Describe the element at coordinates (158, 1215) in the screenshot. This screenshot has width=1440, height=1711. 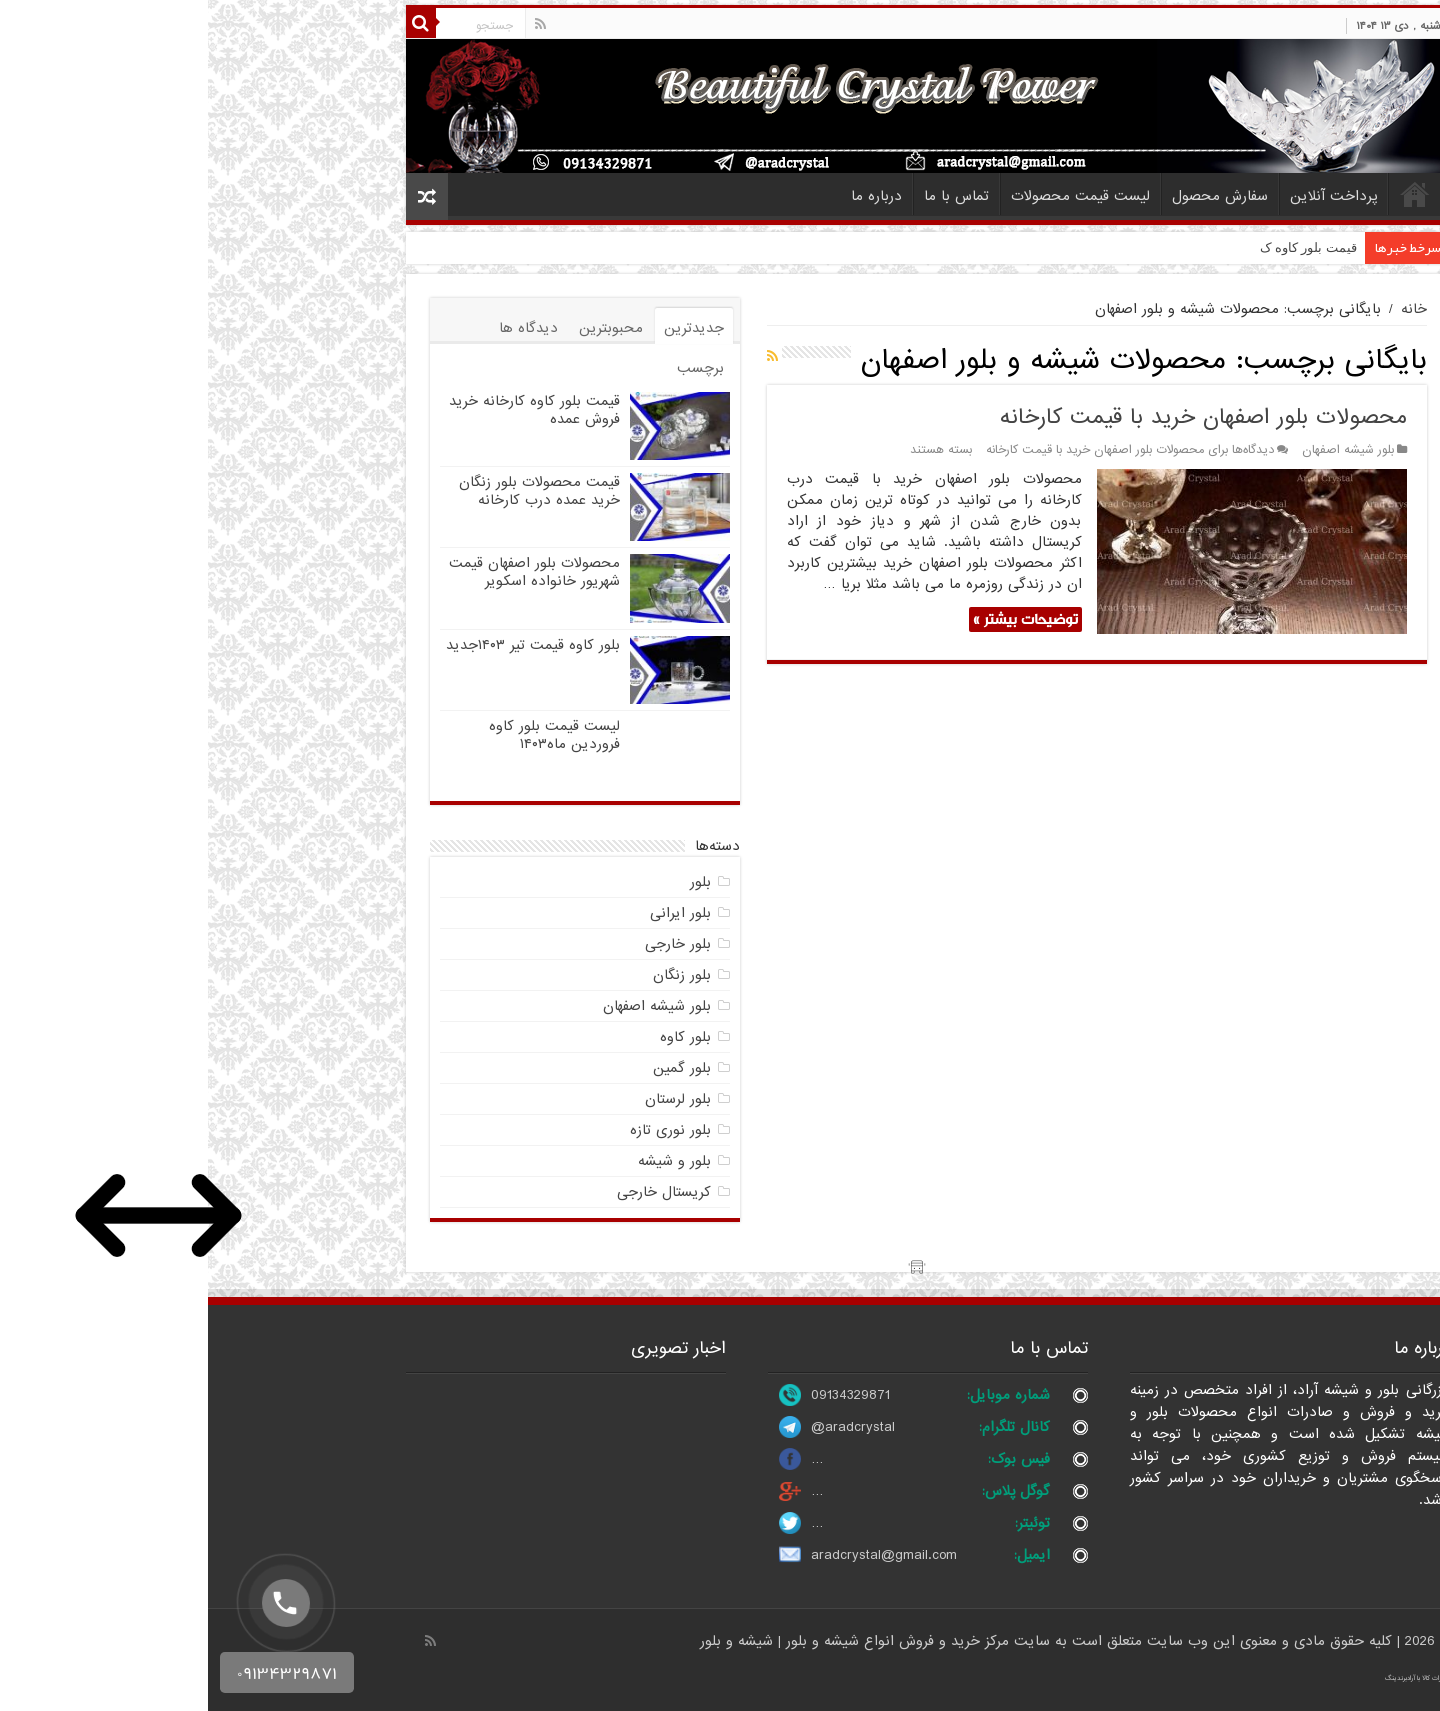
I see `resize element horizontally` at that location.